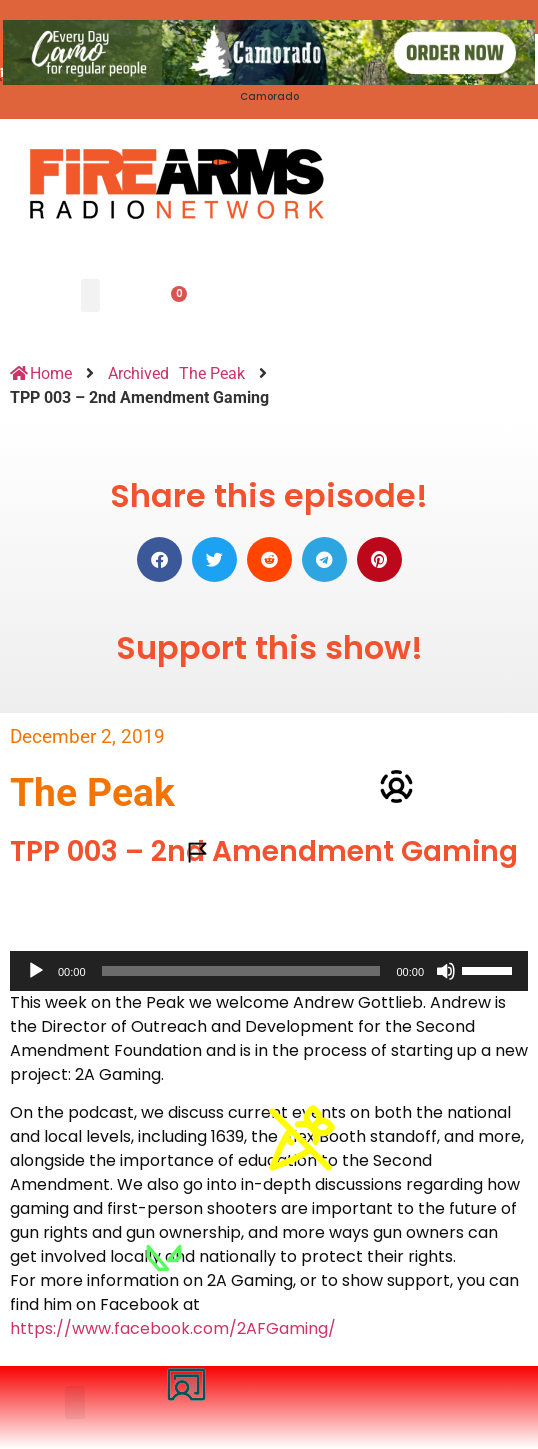 The height and width of the screenshot is (1449, 538). What do you see at coordinates (396, 786) in the screenshot?
I see `incomplete or pending user profile` at bounding box center [396, 786].